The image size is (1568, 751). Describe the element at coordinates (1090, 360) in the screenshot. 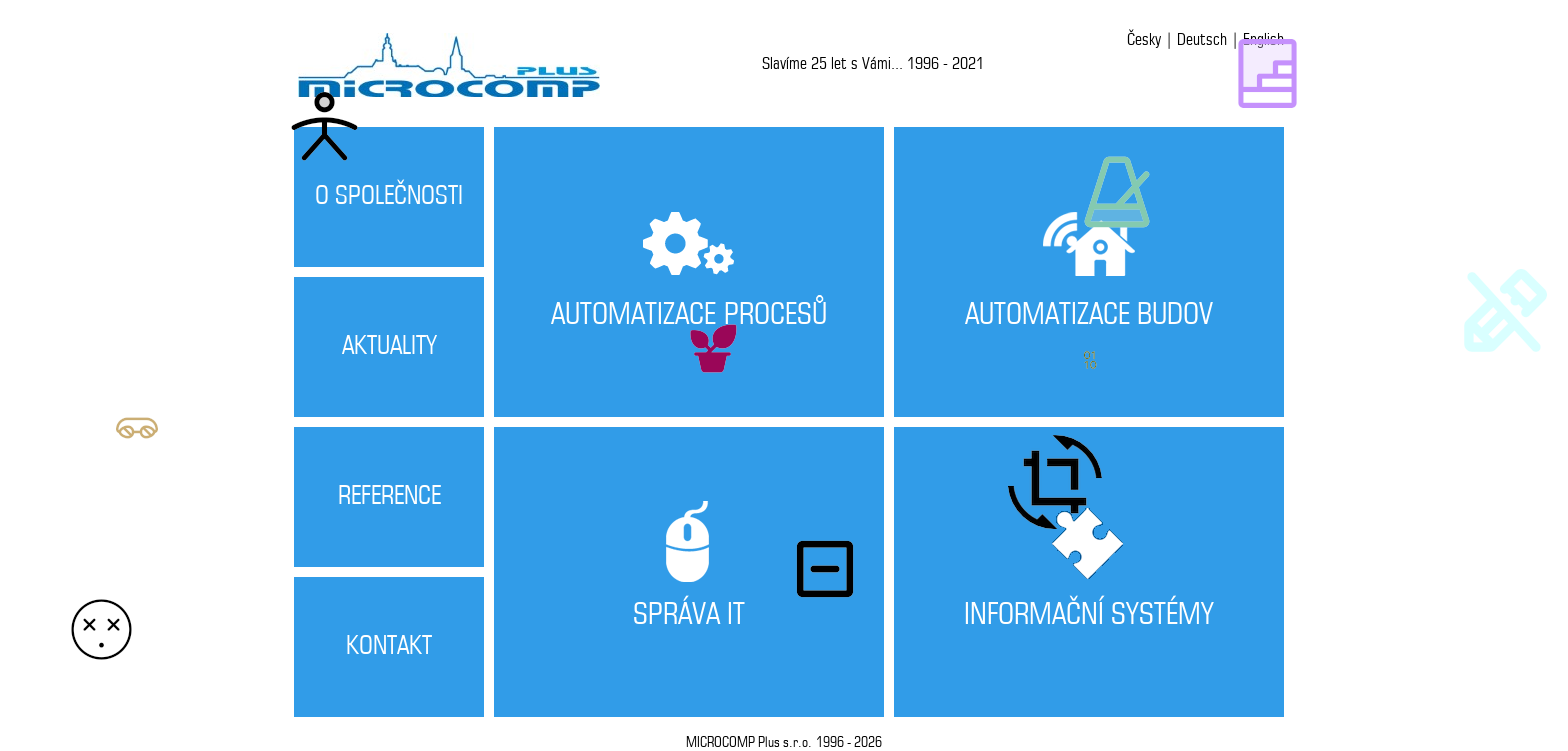

I see `view or access binary/code data` at that location.